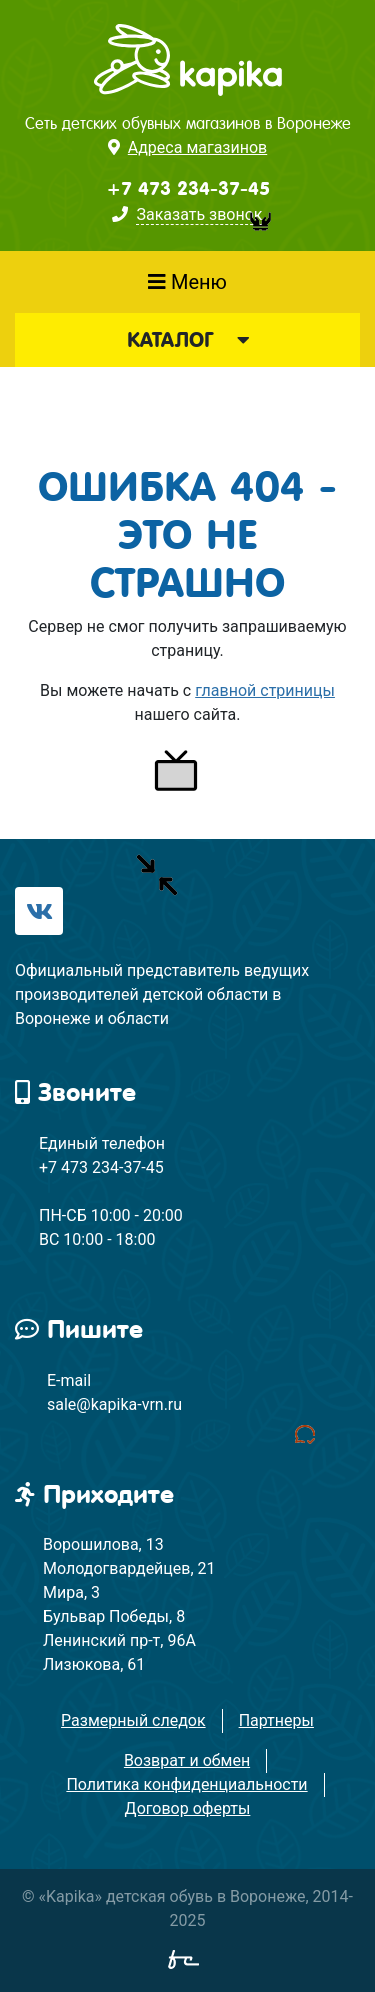 The width and height of the screenshot is (375, 1992). Describe the element at coordinates (305, 1434) in the screenshot. I see `message sent successfully` at that location.